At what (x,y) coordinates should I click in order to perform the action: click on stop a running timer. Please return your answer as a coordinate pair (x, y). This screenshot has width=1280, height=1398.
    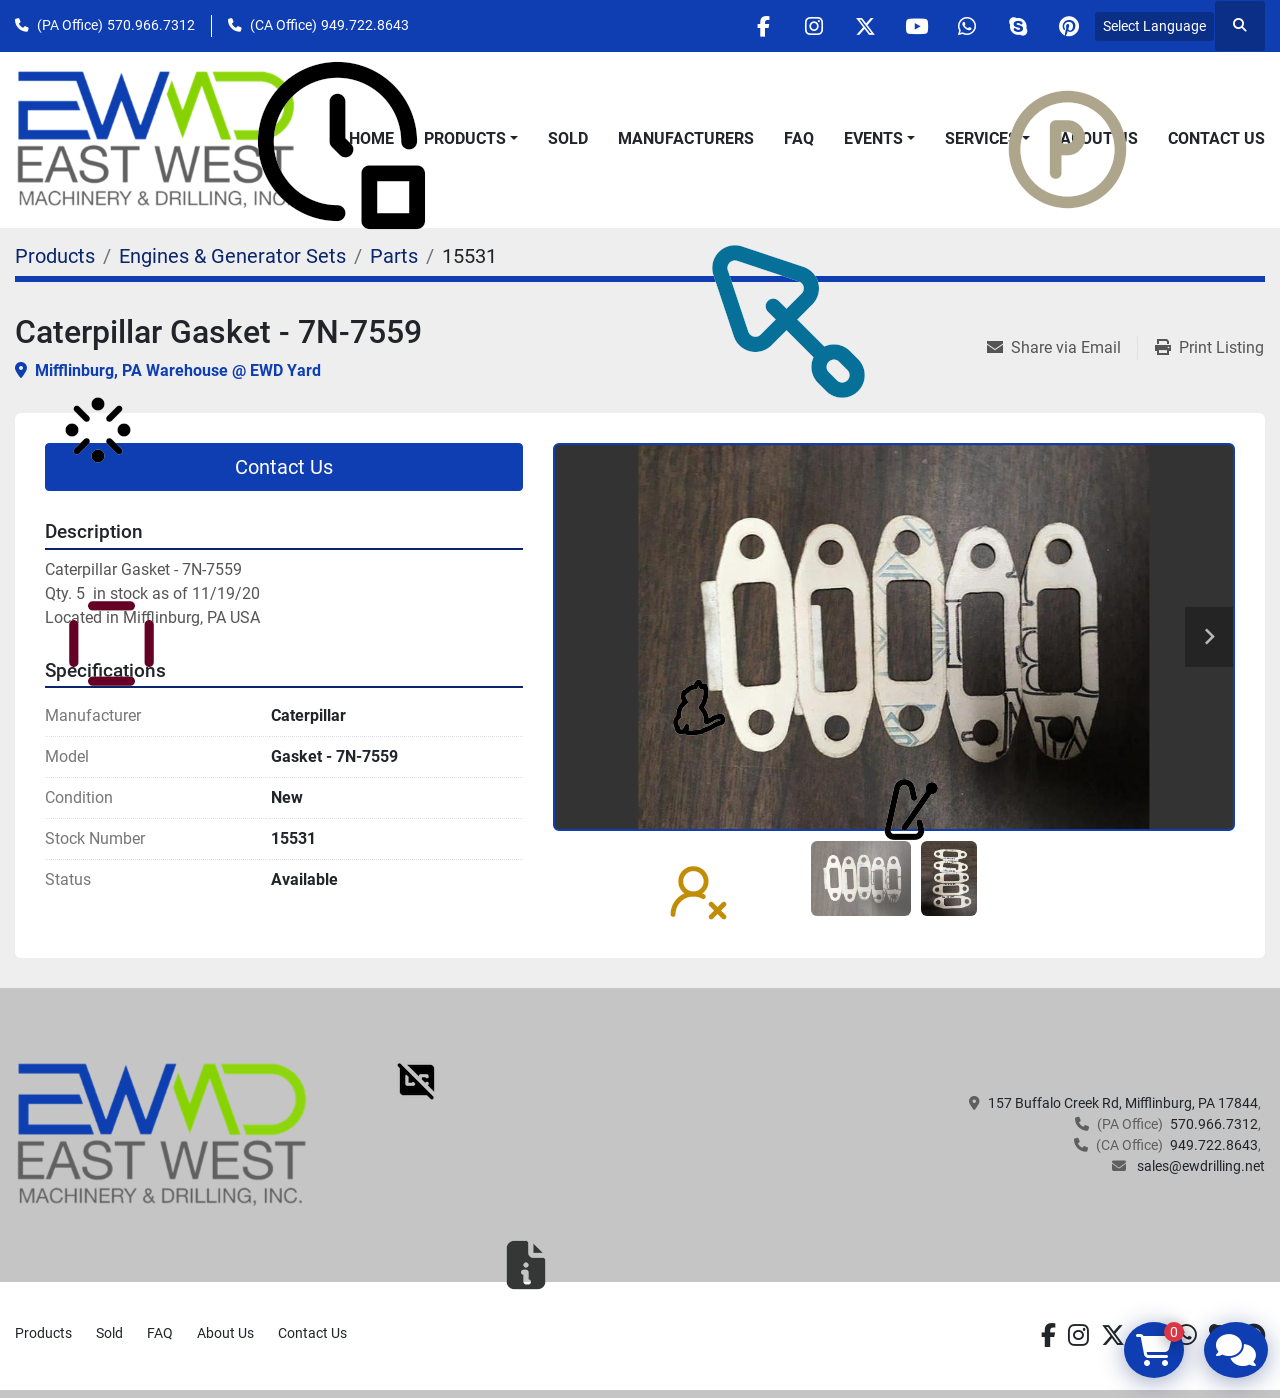
    Looking at the image, I should click on (337, 141).